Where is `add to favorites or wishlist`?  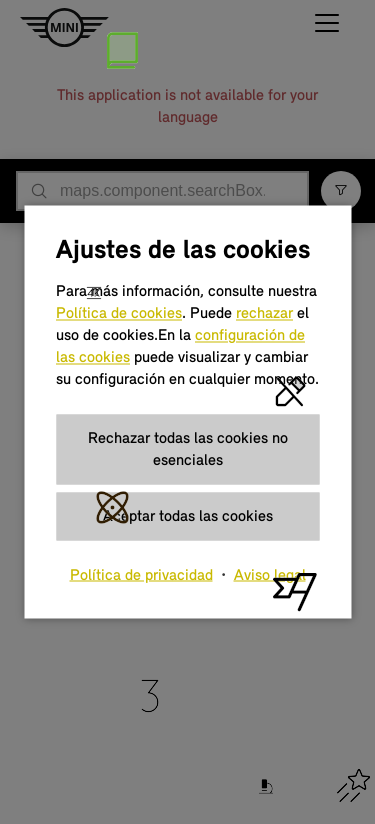 add to favorites or wishlist is located at coordinates (353, 785).